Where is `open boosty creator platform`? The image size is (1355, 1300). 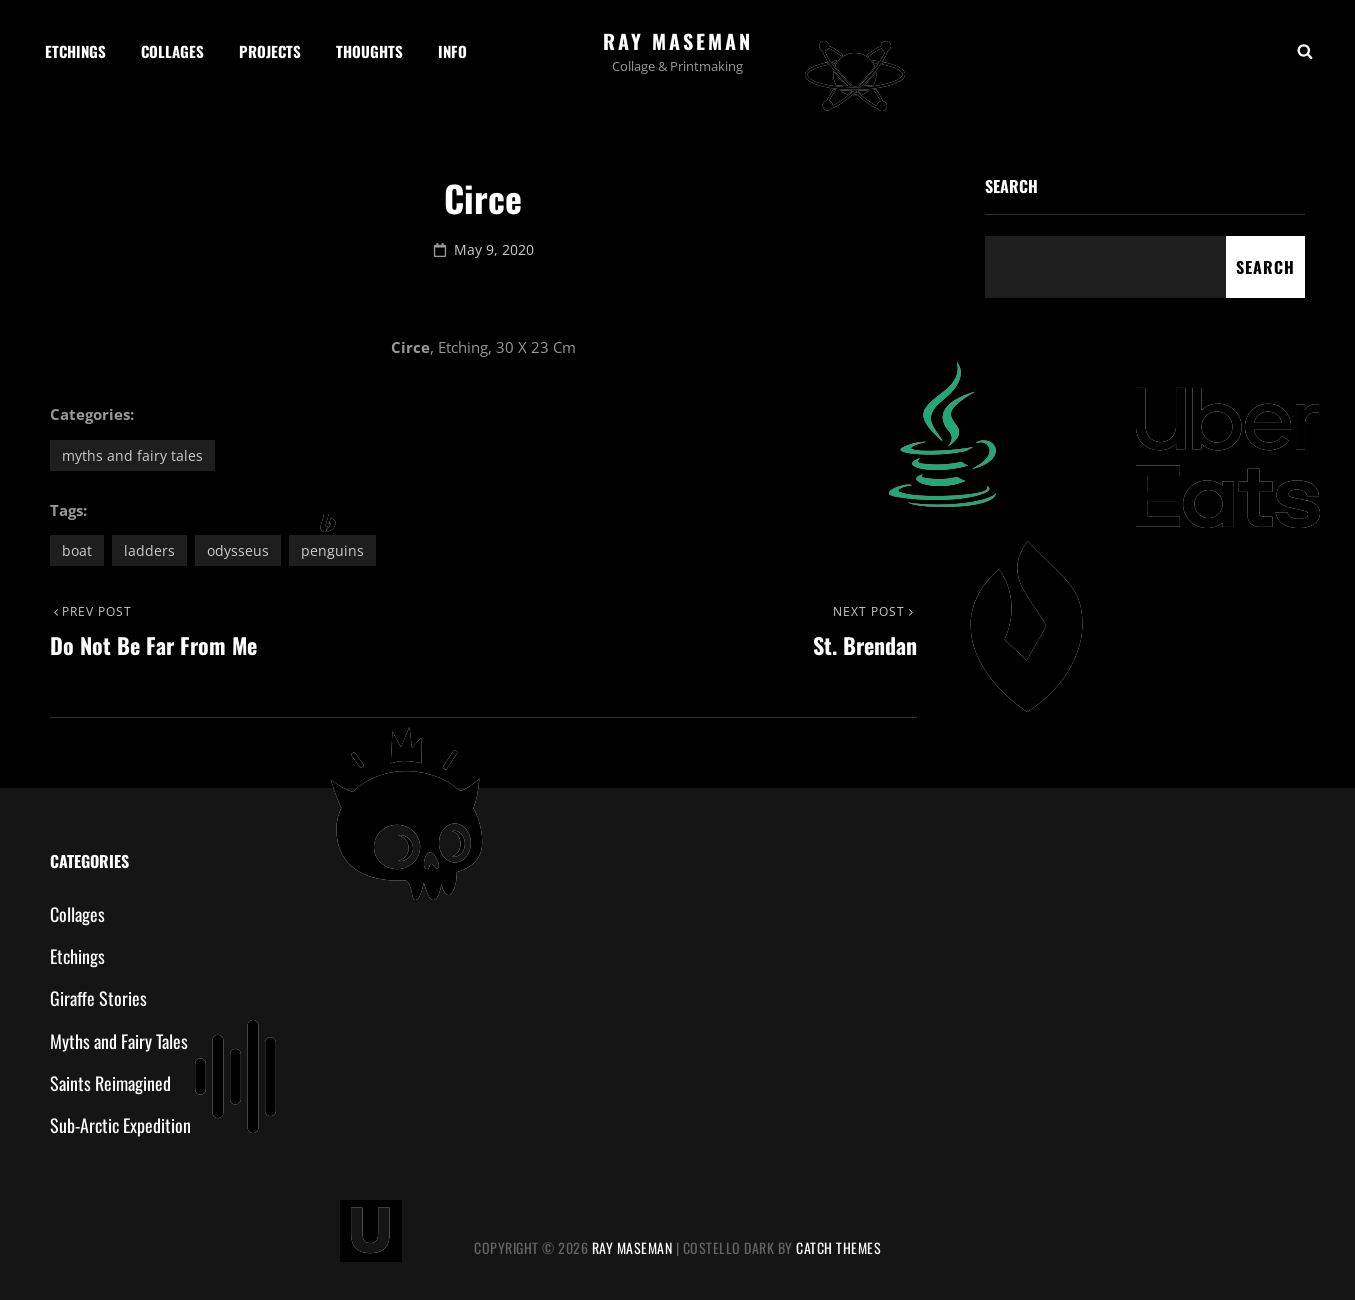
open boosty creator platform is located at coordinates (328, 523).